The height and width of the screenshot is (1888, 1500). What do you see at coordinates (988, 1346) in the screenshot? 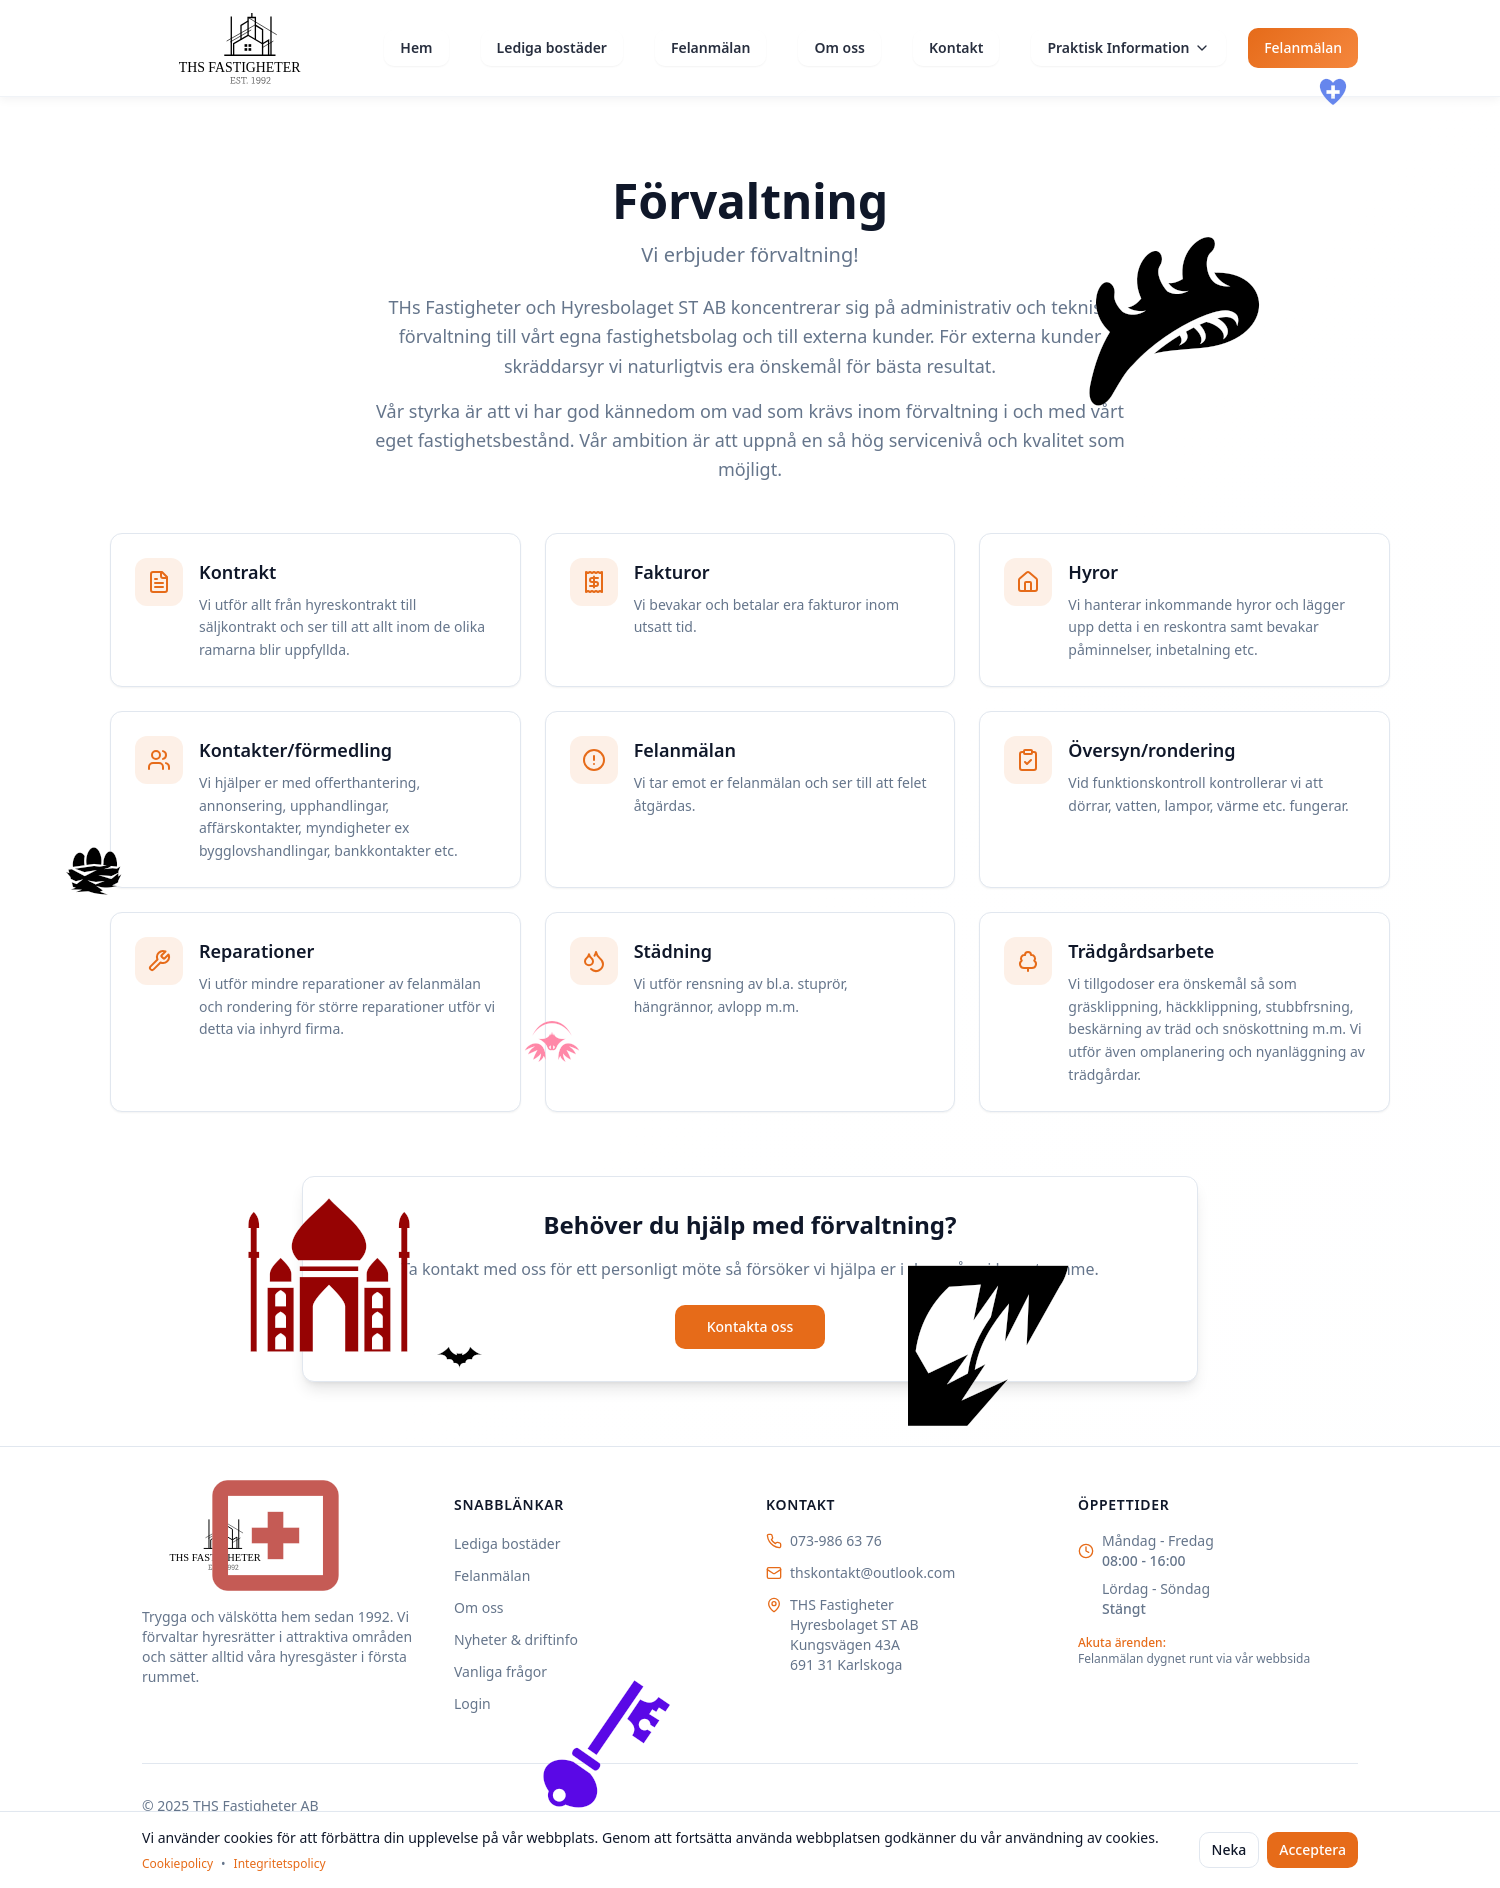
I see `select ent or tree creature character` at bounding box center [988, 1346].